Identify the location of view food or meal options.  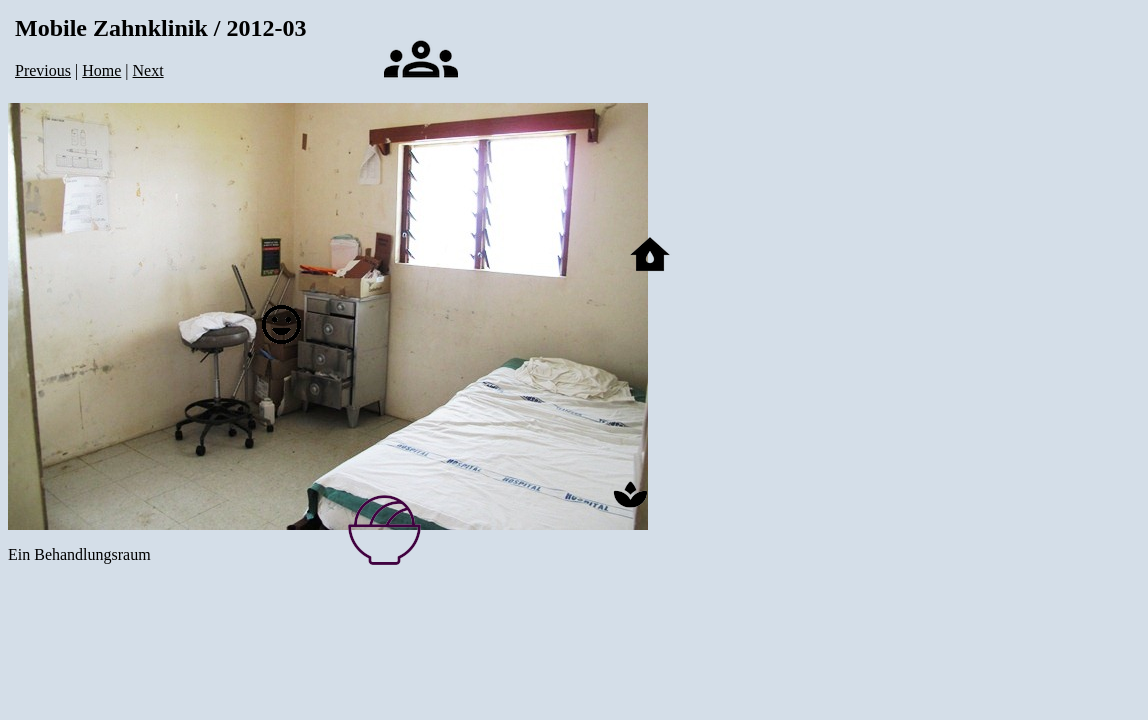
(384, 531).